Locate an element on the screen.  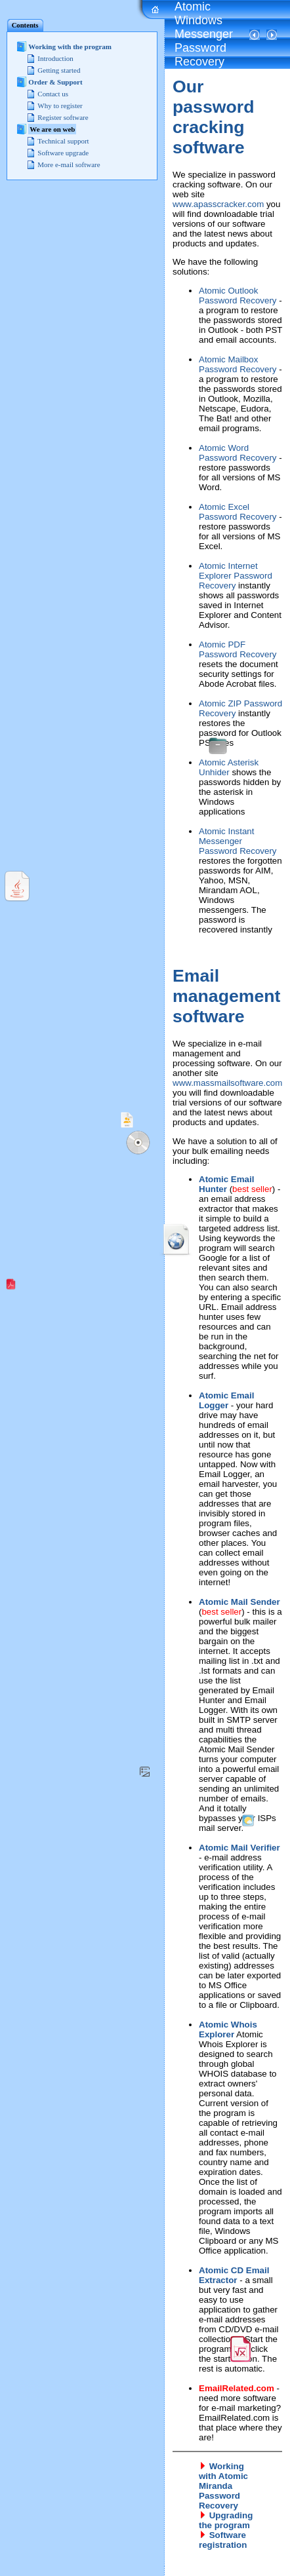
open the weather app is located at coordinates (248, 1820).